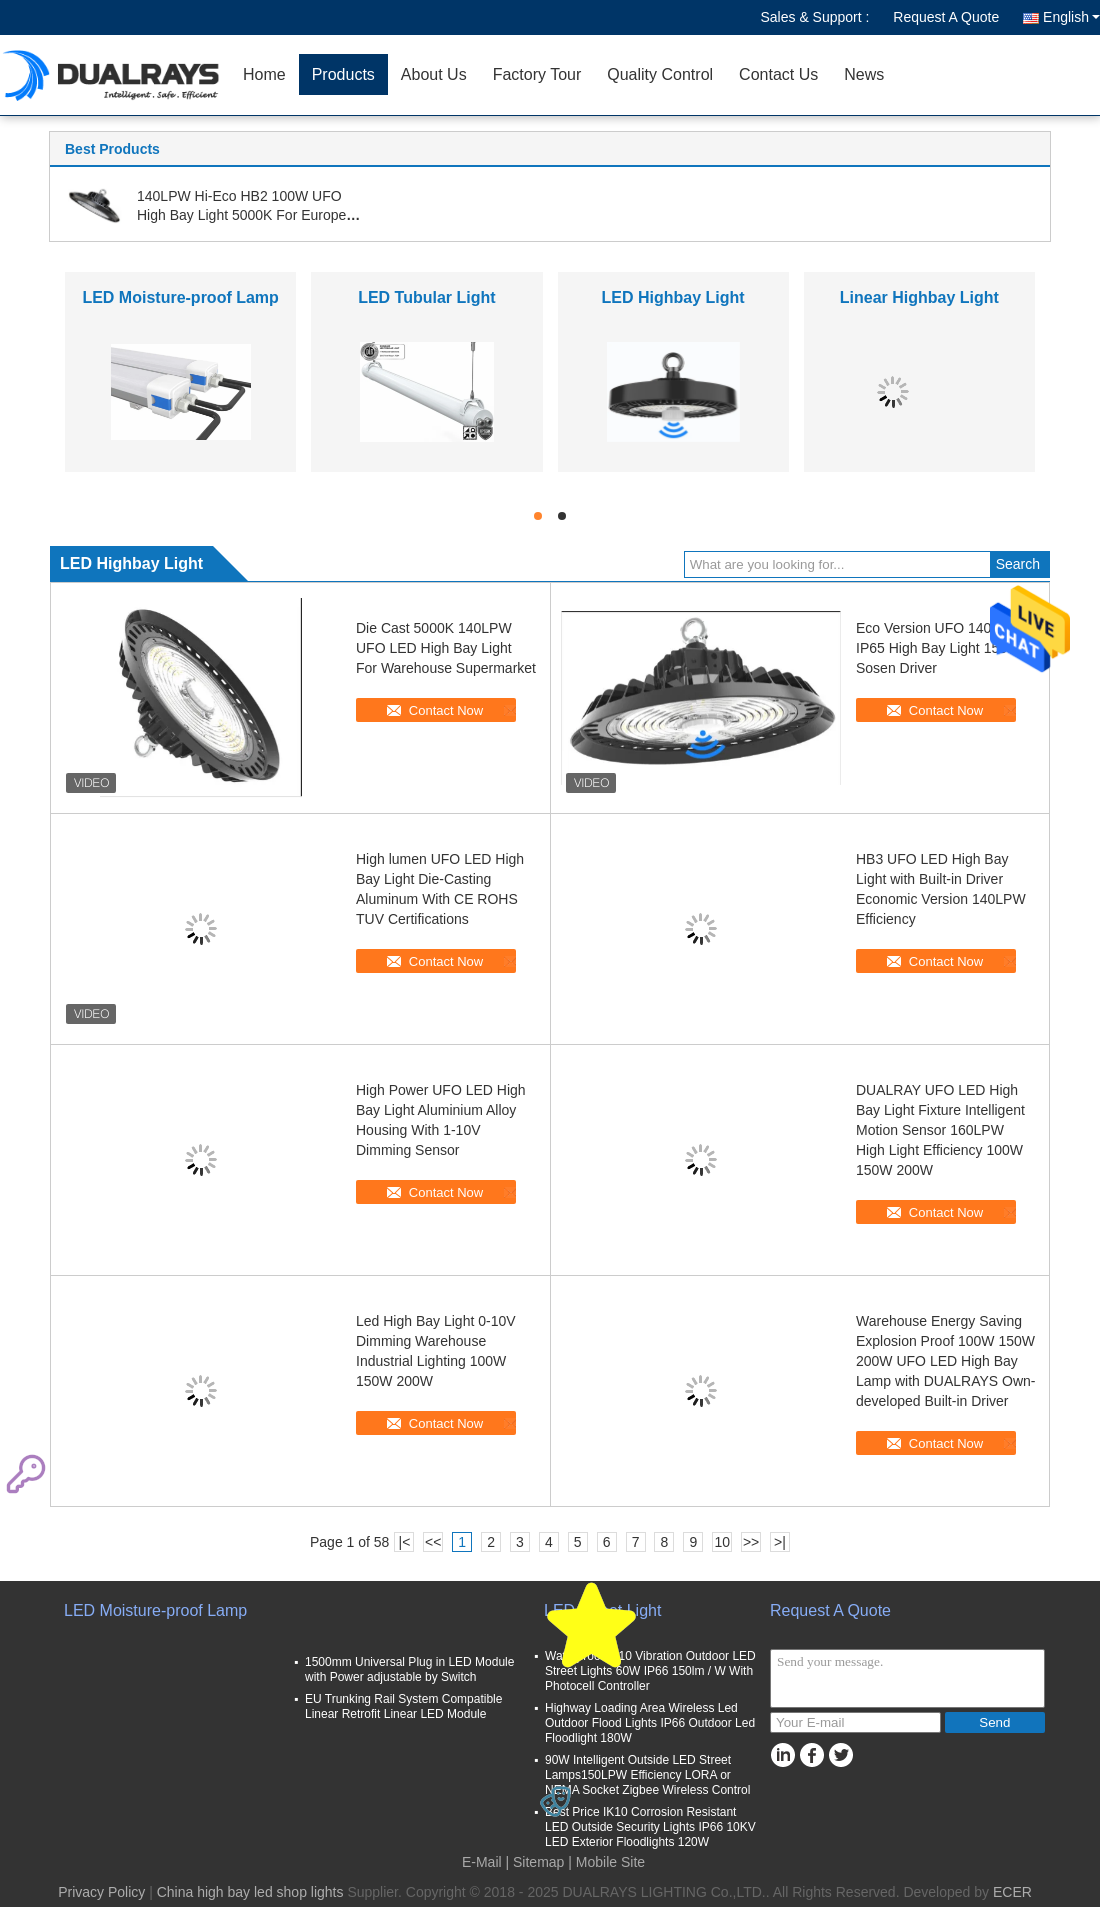 The image size is (1100, 1907). I want to click on add to favorites, so click(591, 1625).